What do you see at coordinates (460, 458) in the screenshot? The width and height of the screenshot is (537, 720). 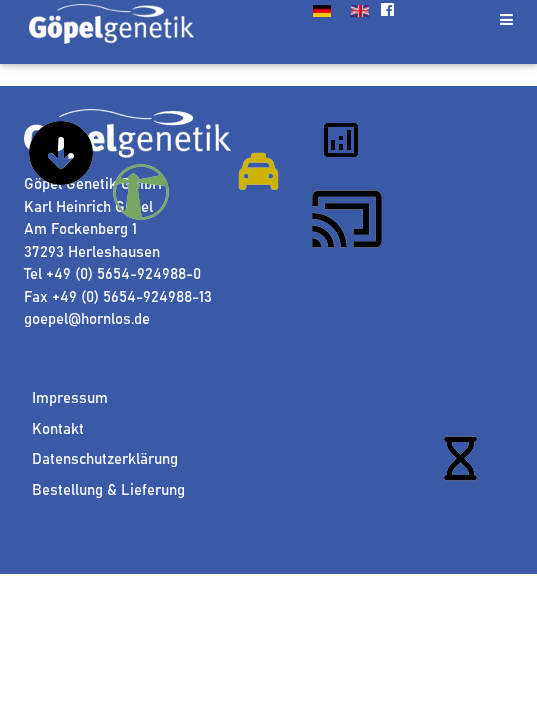 I see `indicates loading or processing in progress` at bounding box center [460, 458].